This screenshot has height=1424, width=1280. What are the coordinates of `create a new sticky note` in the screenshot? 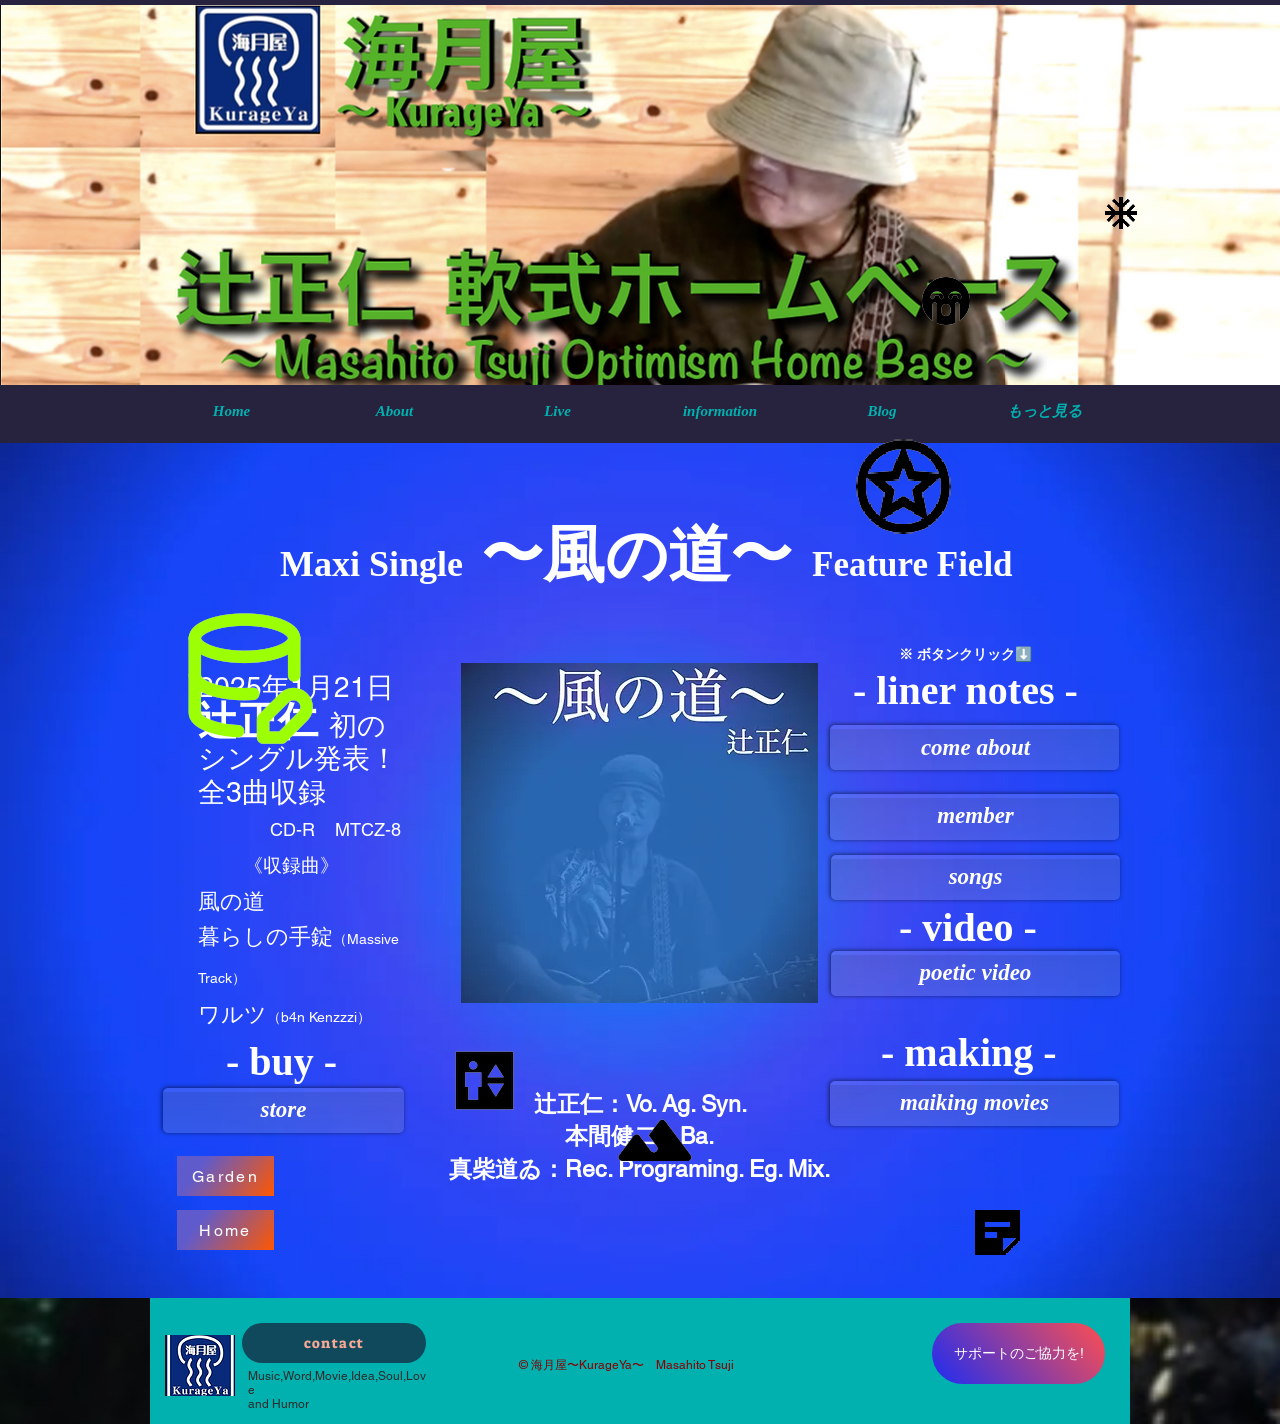 It's located at (997, 1232).